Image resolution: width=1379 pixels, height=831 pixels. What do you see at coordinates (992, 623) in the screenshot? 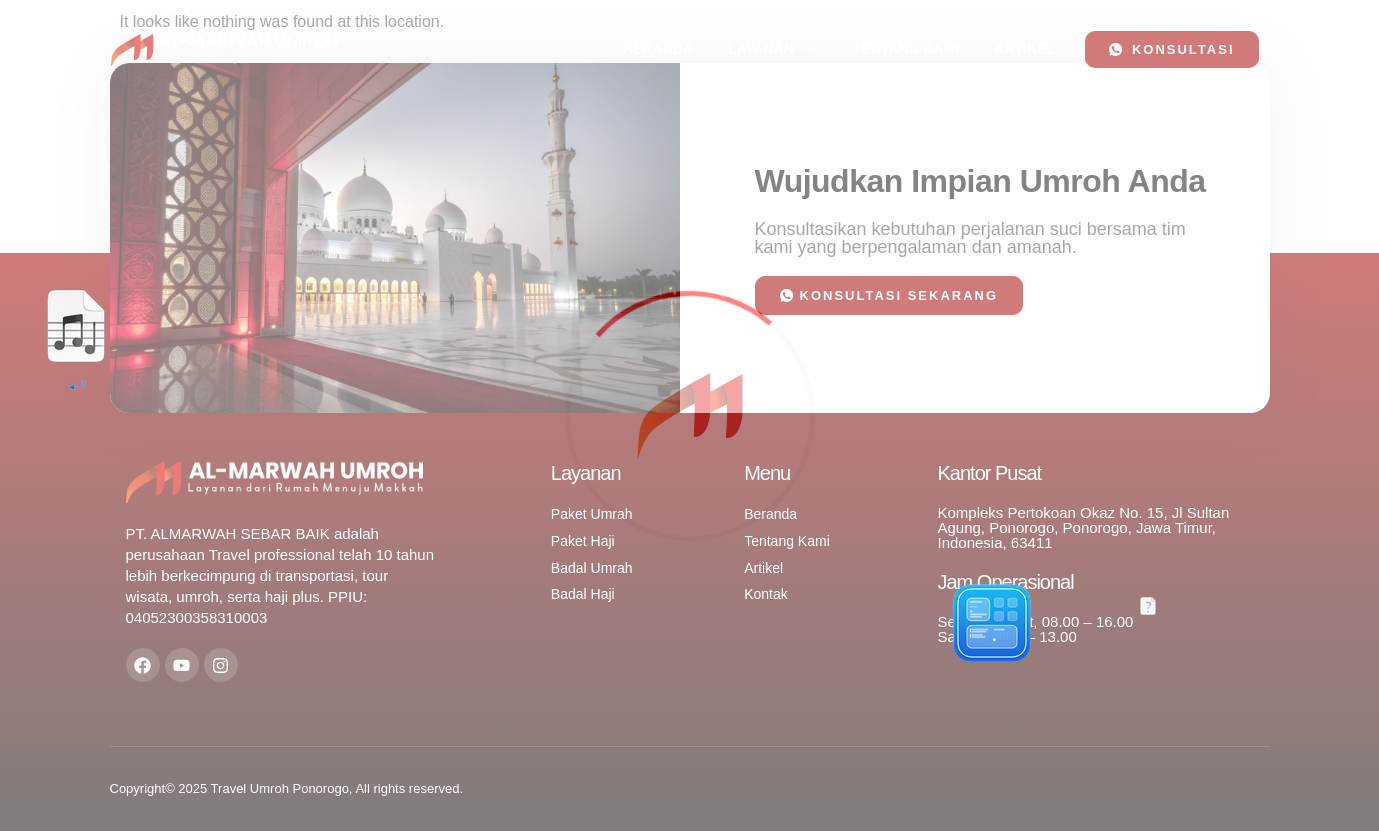
I see `open widgetkit simulator app` at bounding box center [992, 623].